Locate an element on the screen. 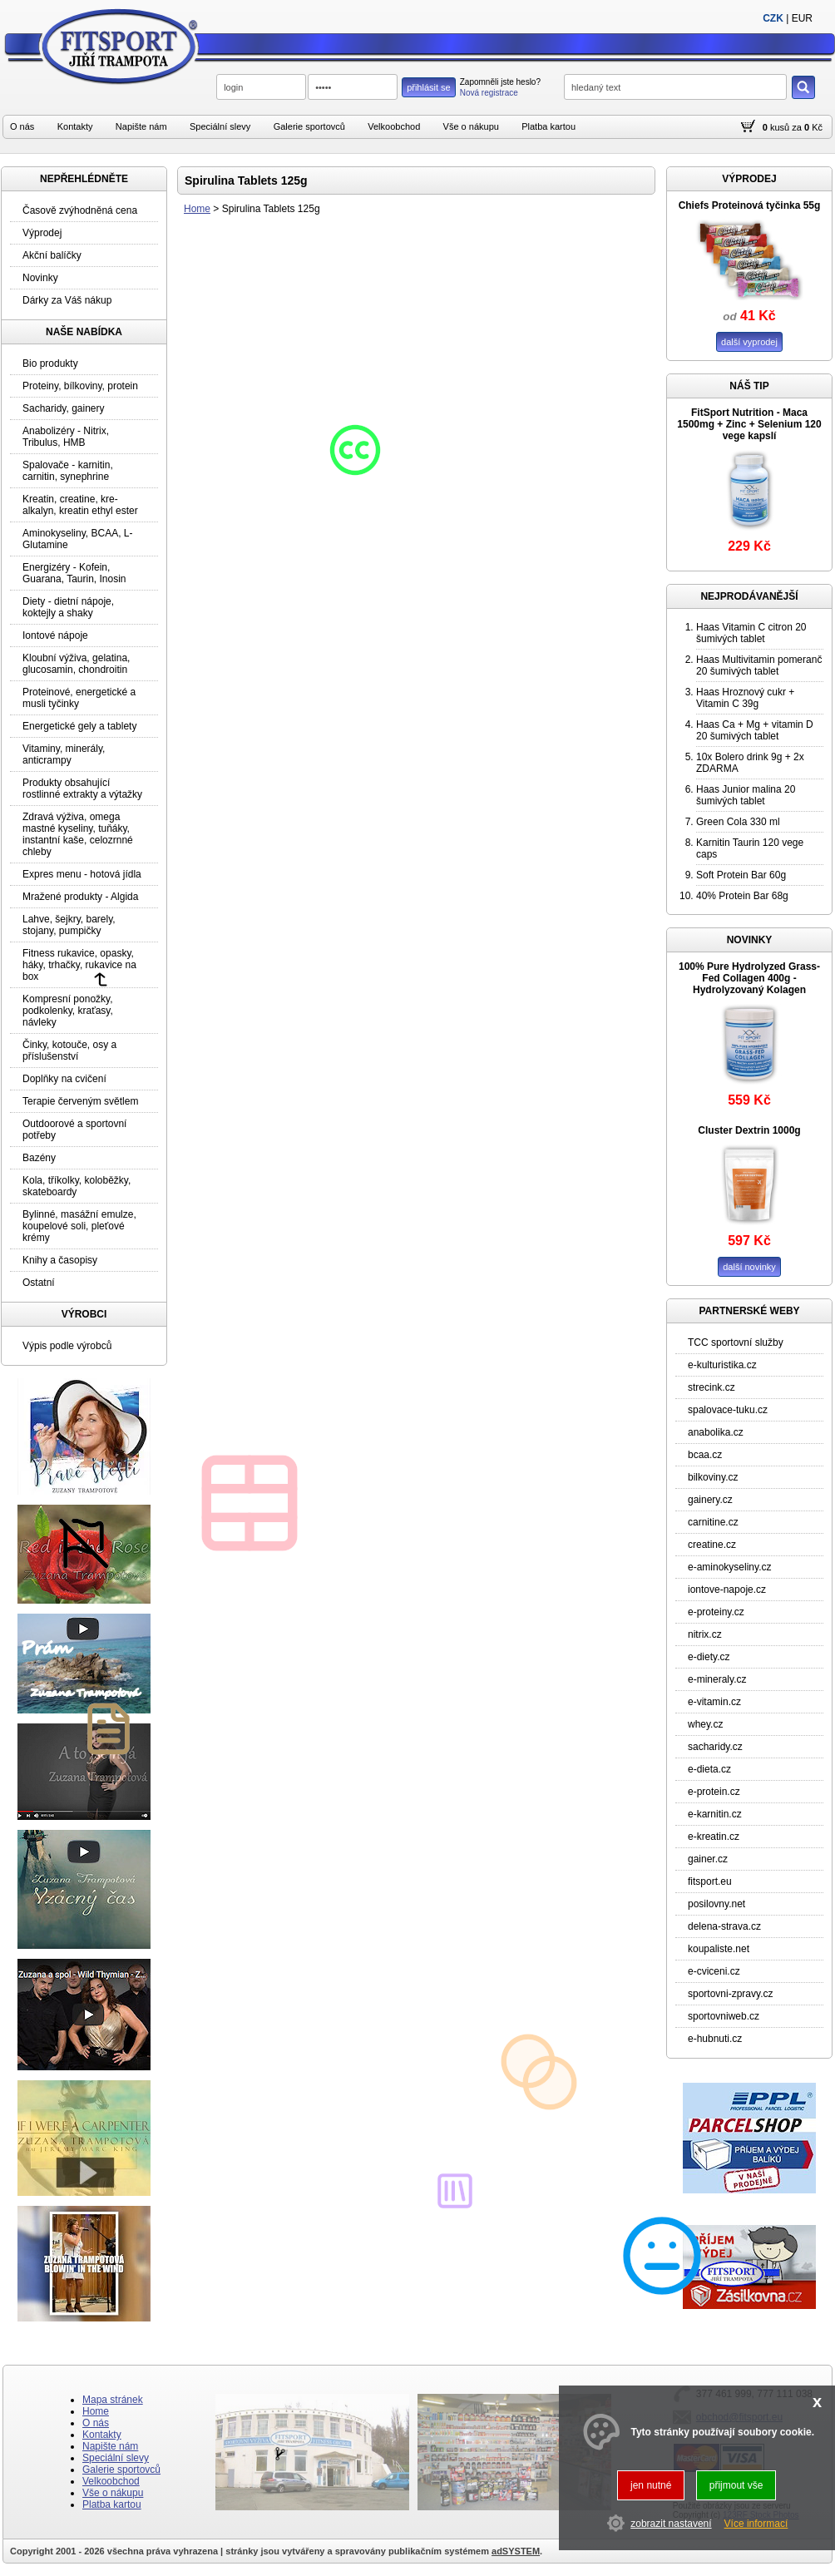 This screenshot has height=2576, width=835. merge selected table cells is located at coordinates (250, 1503).